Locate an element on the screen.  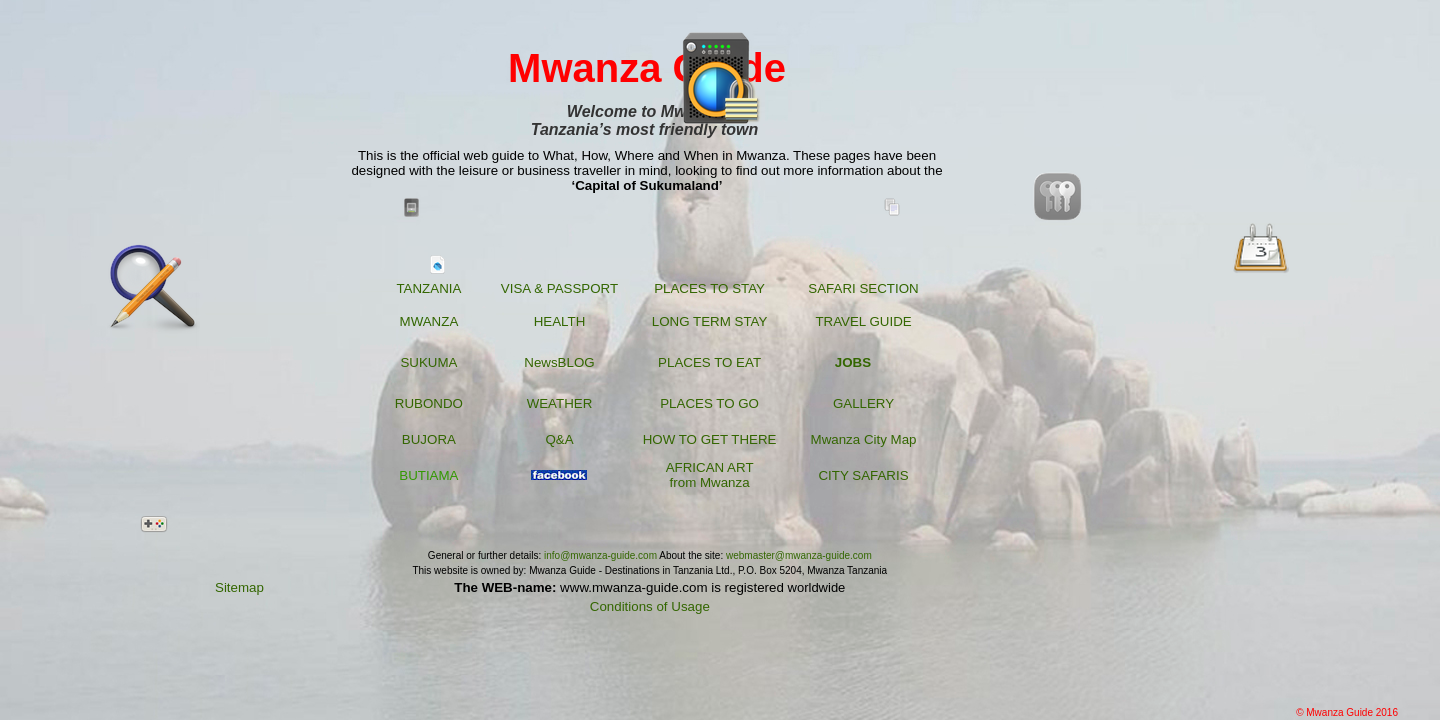
nintendo ds game rom file is located at coordinates (411, 207).